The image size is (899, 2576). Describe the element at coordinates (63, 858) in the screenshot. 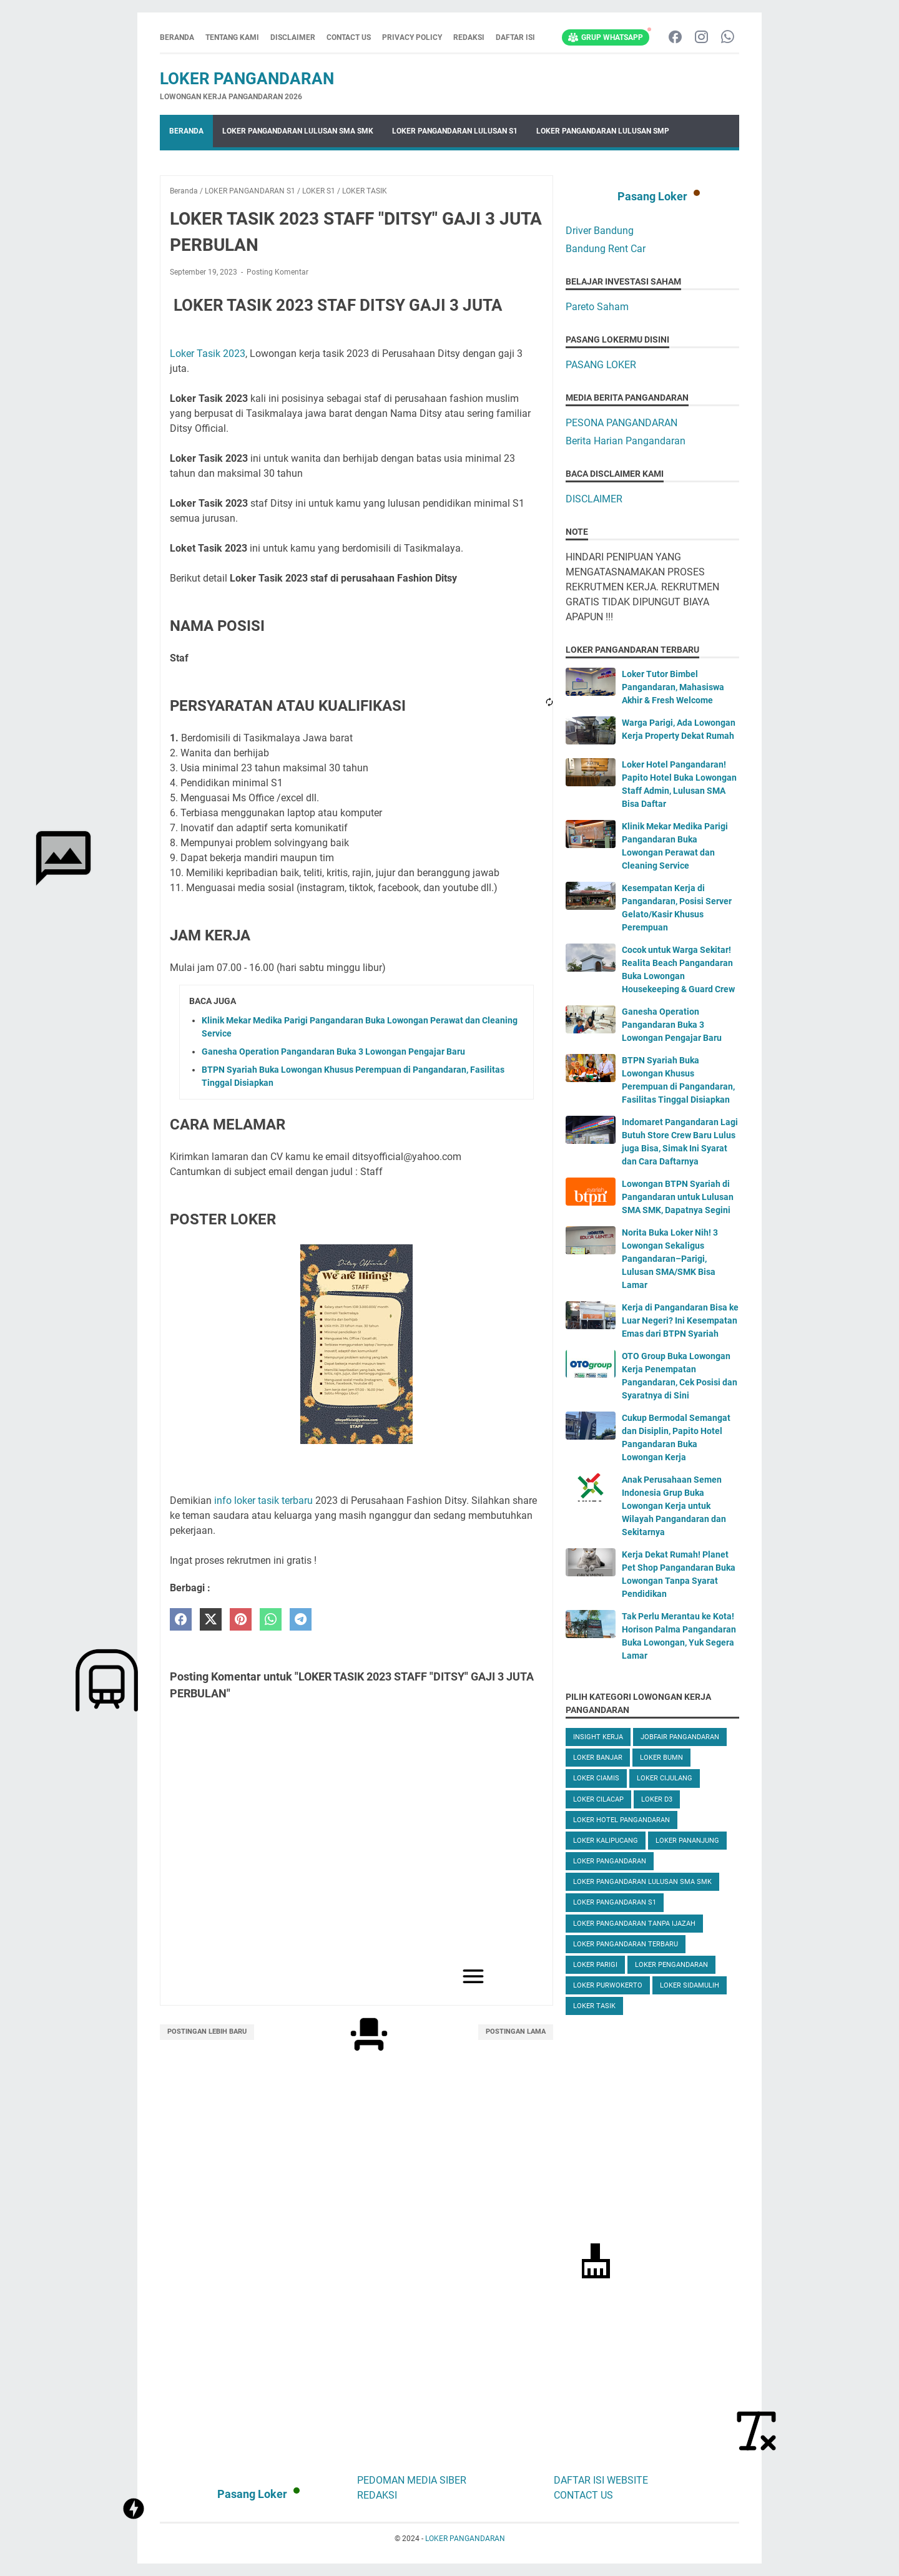

I see `send or receive a picture message (MMS)` at that location.